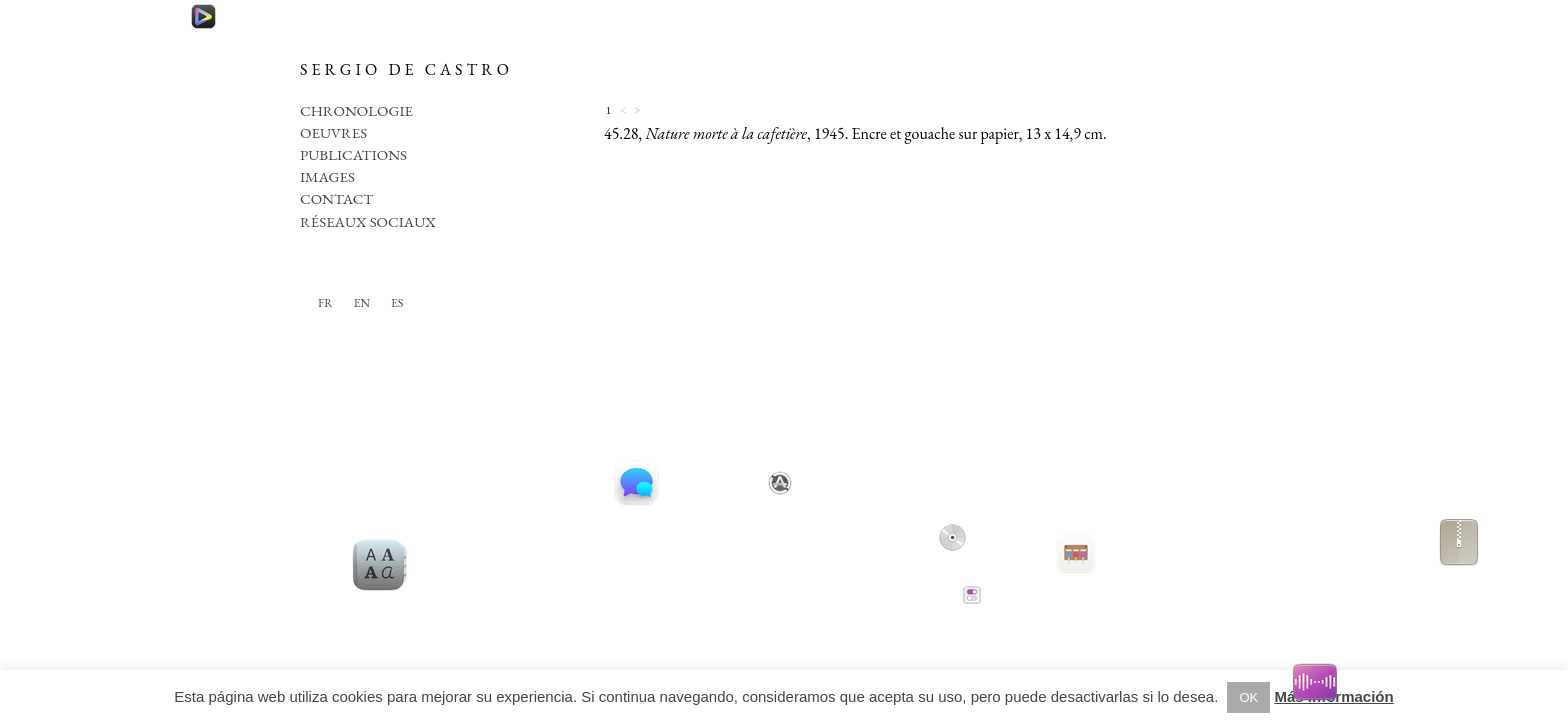 The width and height of the screenshot is (1568, 720). Describe the element at coordinates (378, 564) in the screenshot. I see `open font book to manage installed fonts` at that location.